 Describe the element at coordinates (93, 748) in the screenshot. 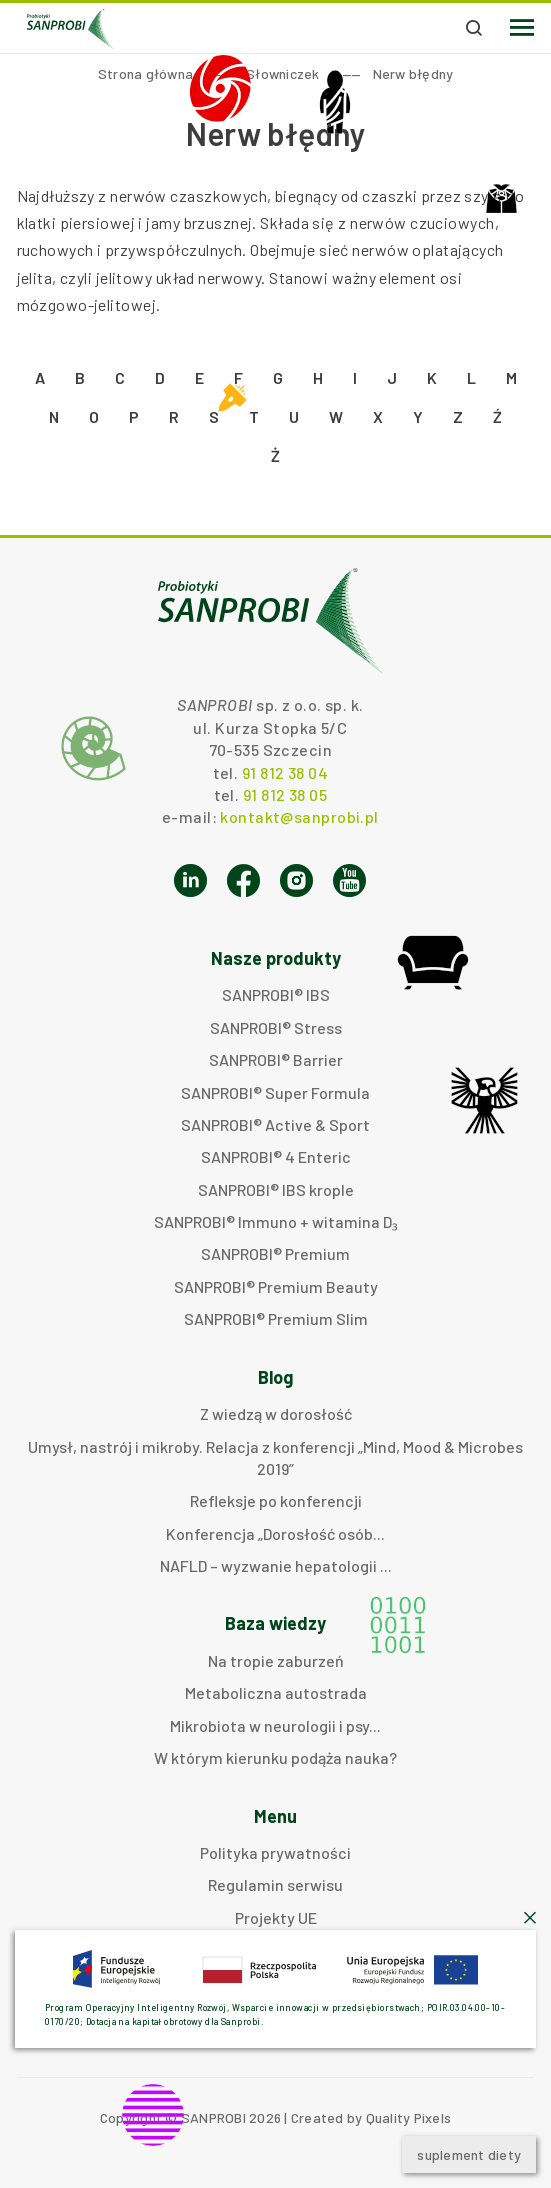

I see `view fossil collection or paleontology items` at that location.